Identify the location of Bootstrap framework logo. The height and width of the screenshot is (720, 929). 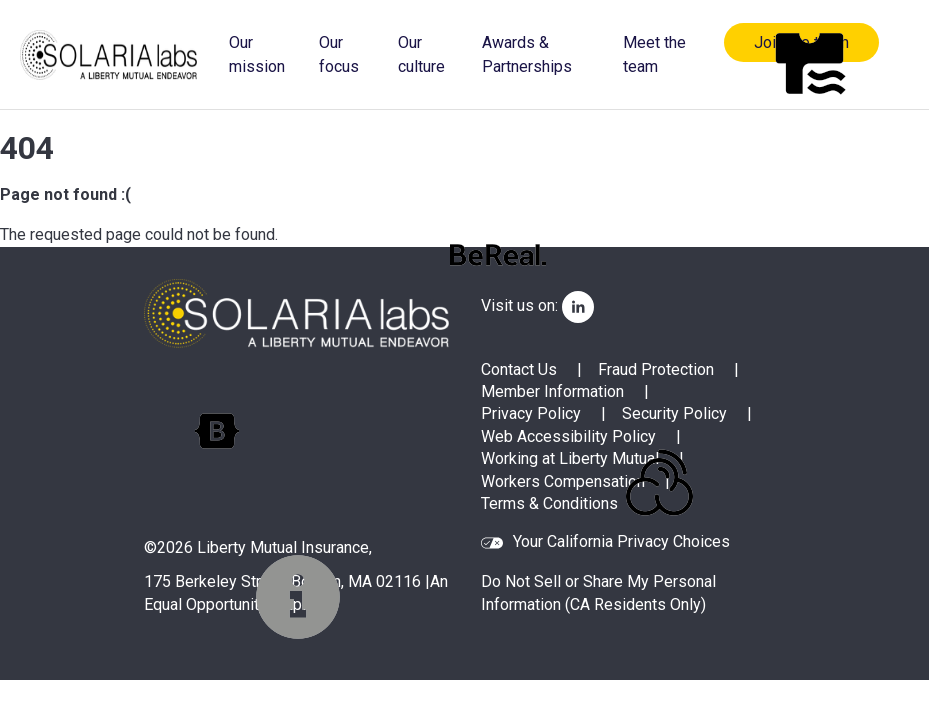
(217, 431).